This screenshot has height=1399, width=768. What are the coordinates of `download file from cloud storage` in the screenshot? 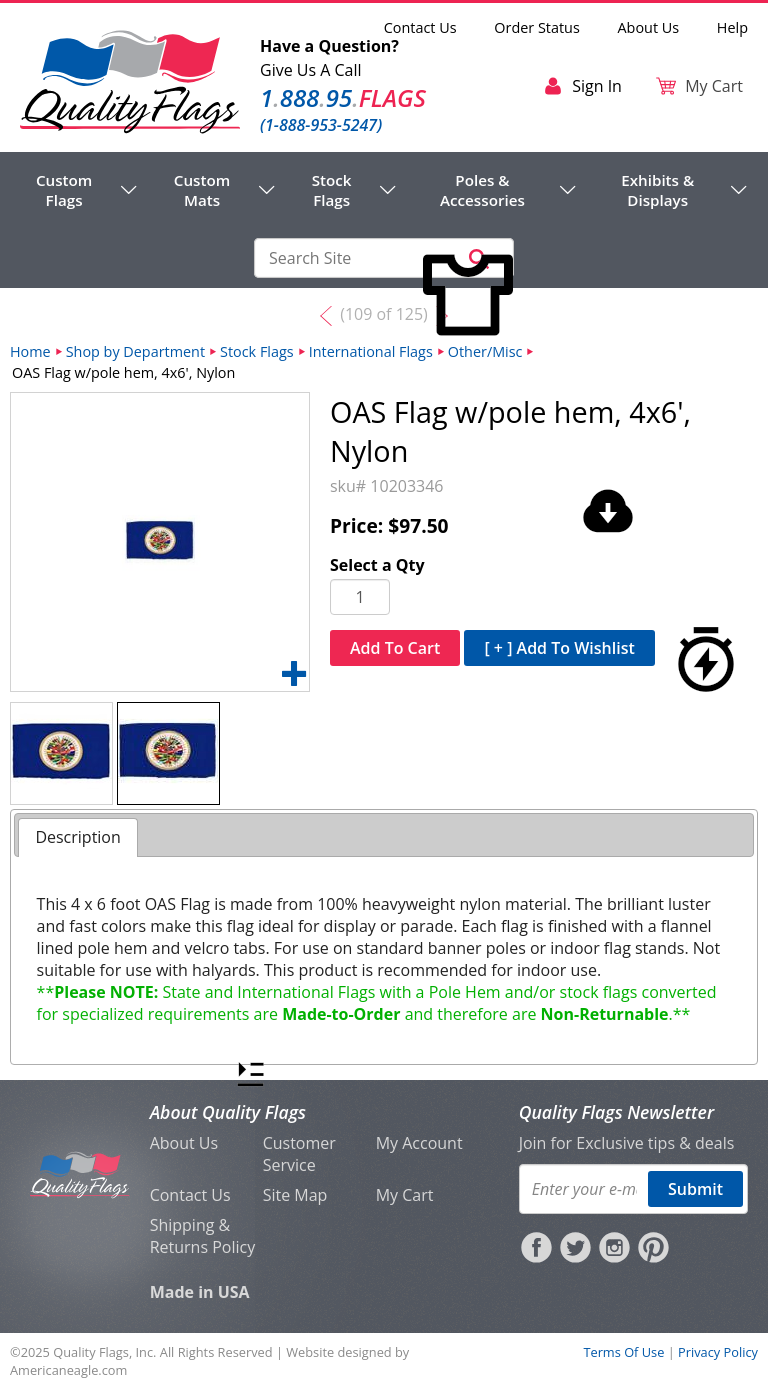 It's located at (608, 512).